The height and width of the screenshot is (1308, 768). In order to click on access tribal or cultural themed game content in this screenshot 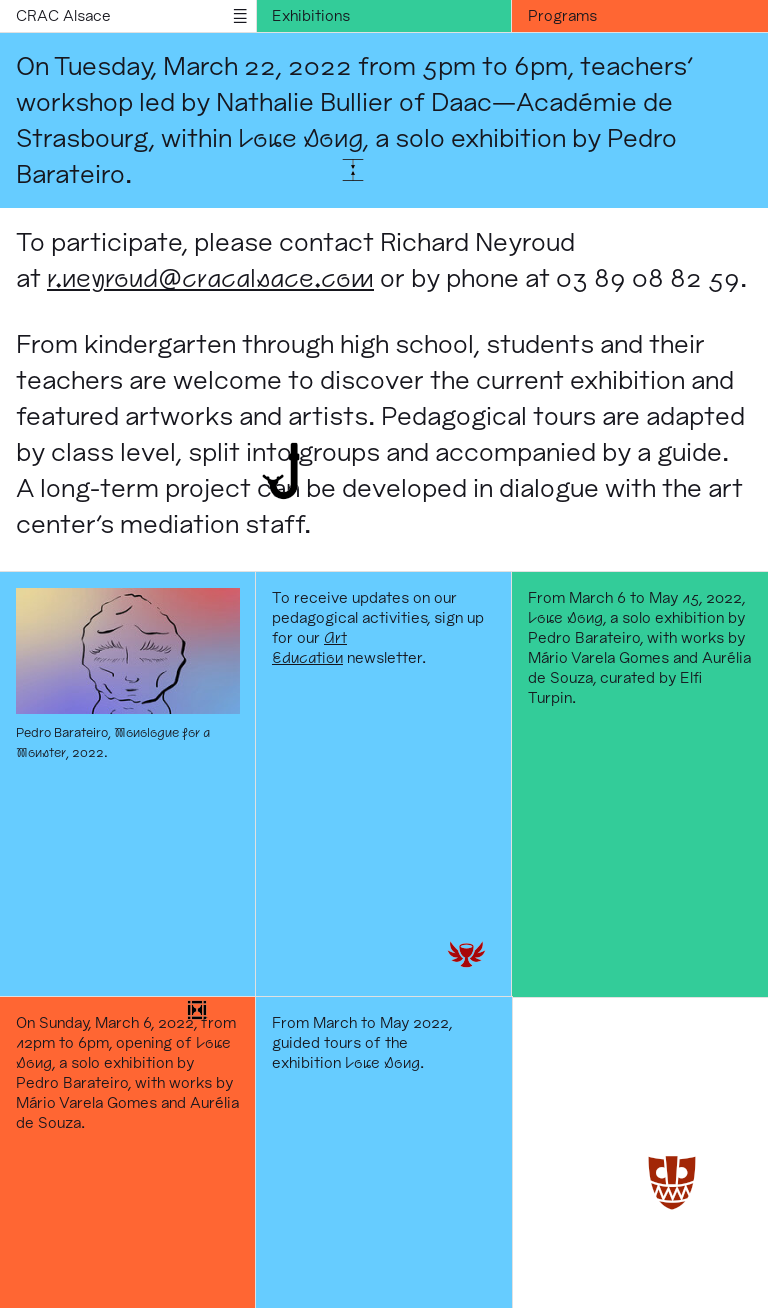, I will do `click(671, 1183)`.